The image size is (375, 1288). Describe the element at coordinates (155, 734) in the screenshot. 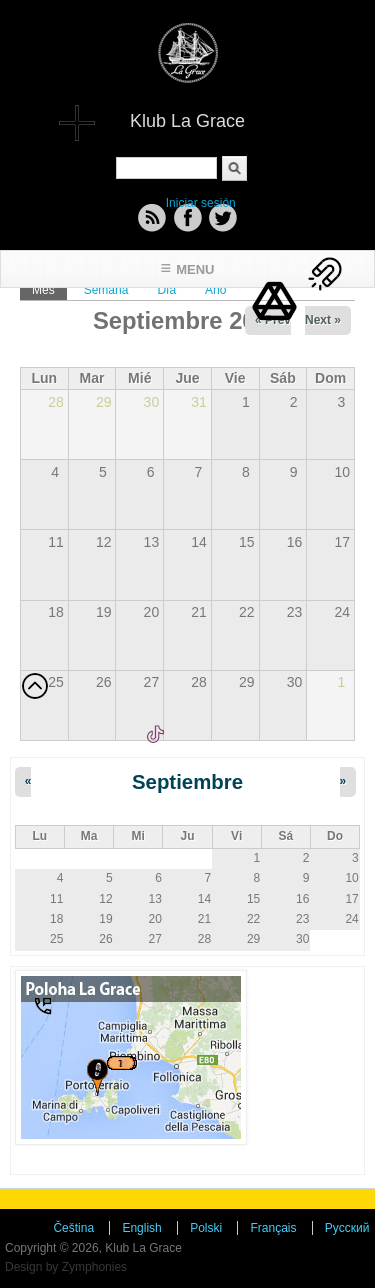

I see `open TikTok app` at that location.